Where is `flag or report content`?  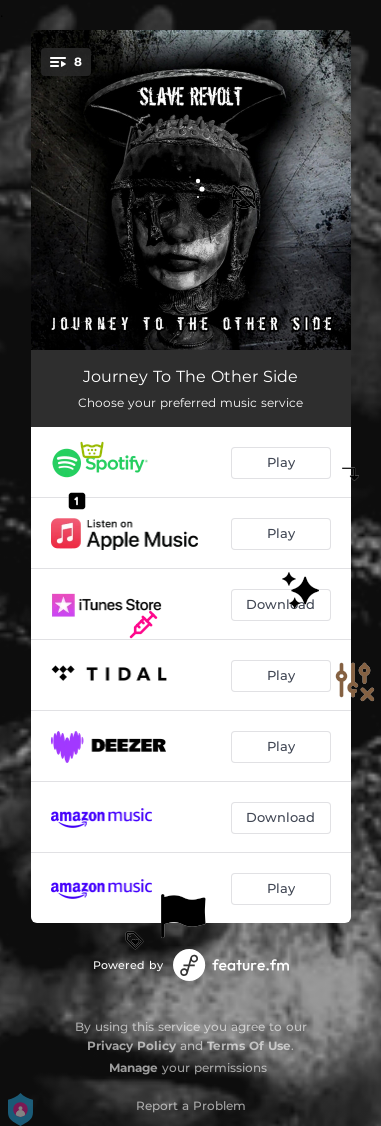 flag or report content is located at coordinates (183, 916).